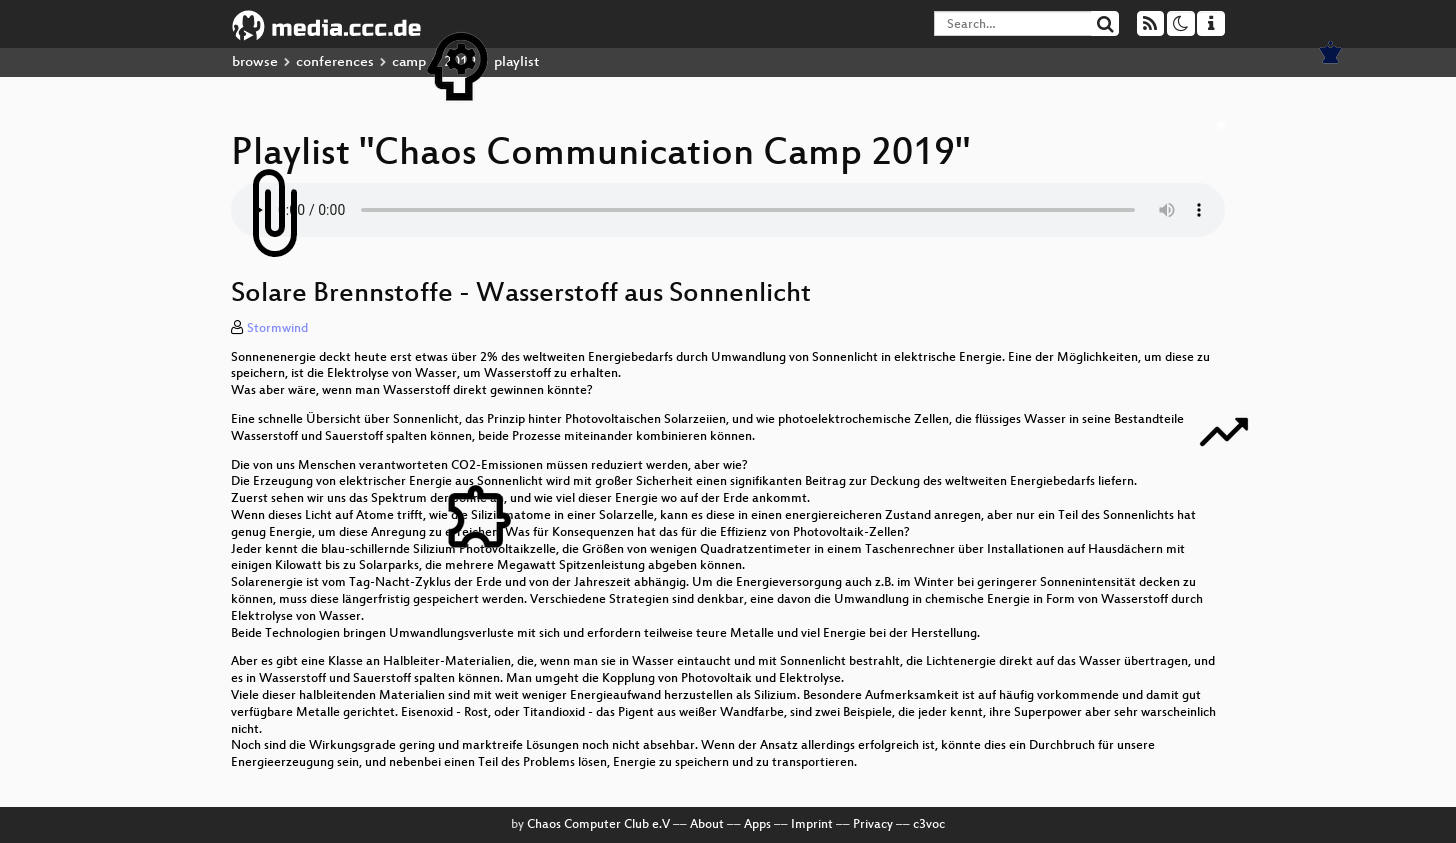 The image size is (1456, 843). I want to click on access mental health or psychology features, so click(457, 66).